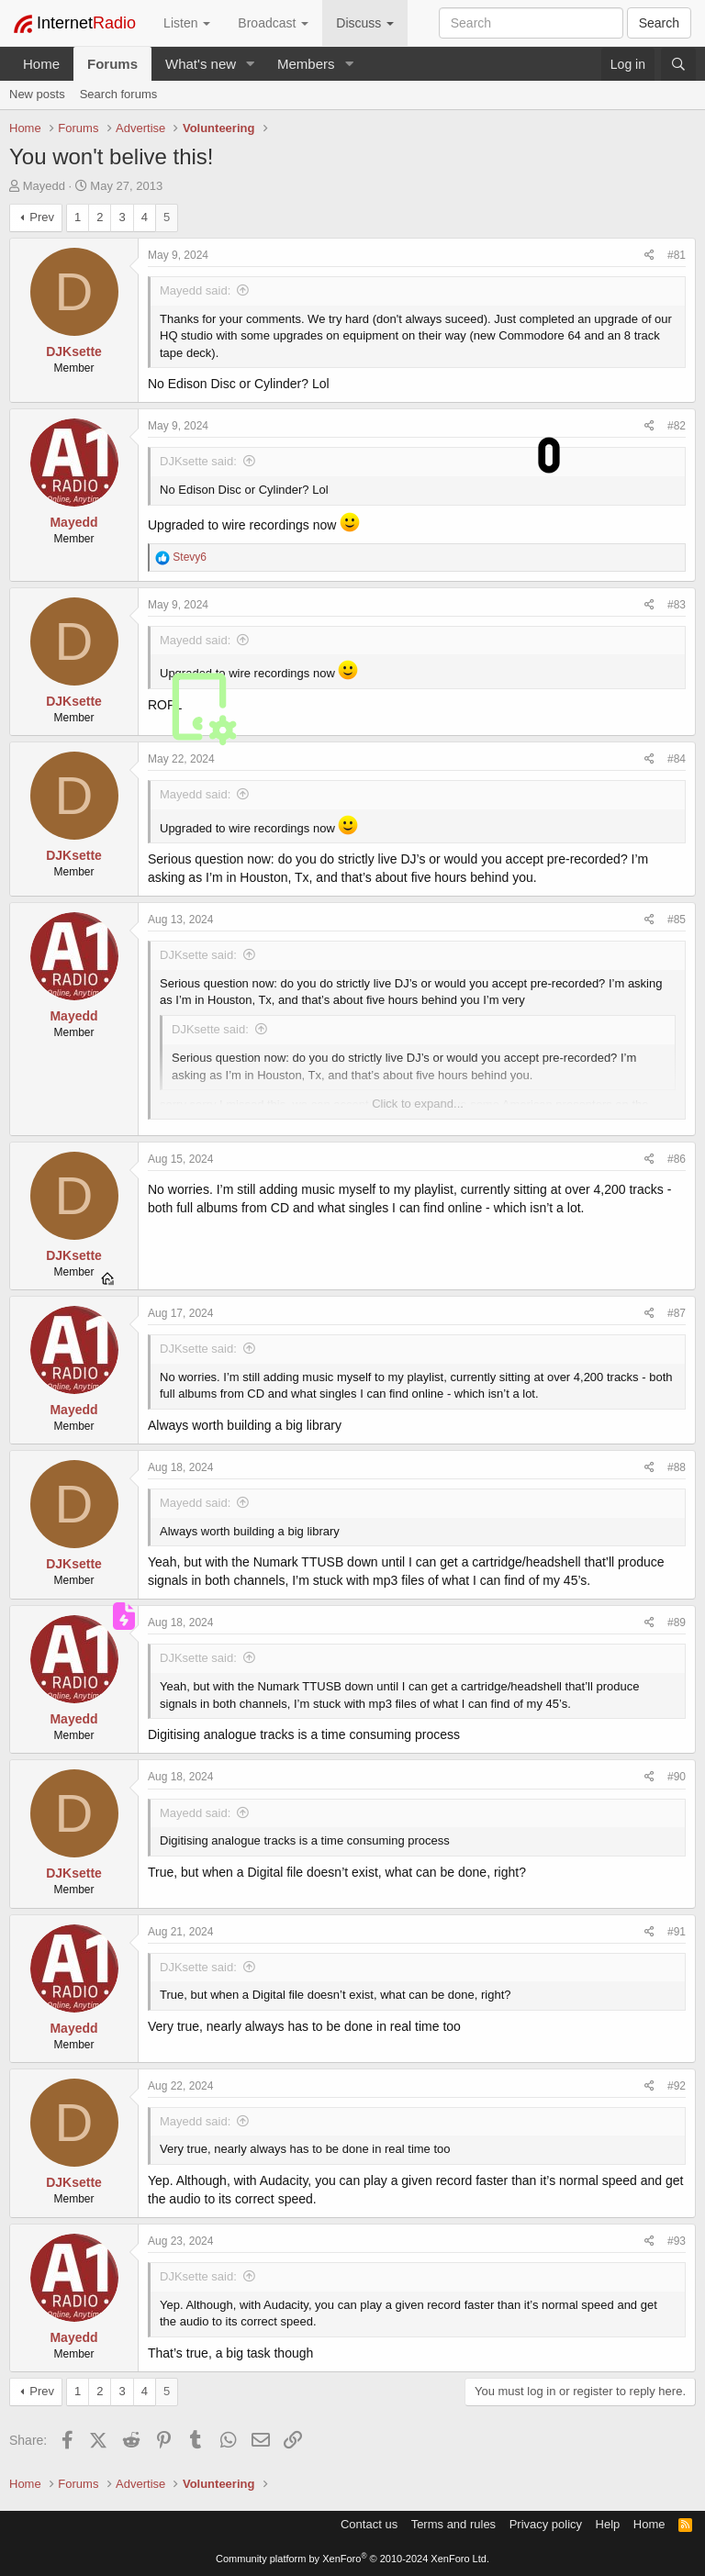 The height and width of the screenshot is (2576, 705). What do you see at coordinates (199, 707) in the screenshot?
I see `access tablet device settings` at bounding box center [199, 707].